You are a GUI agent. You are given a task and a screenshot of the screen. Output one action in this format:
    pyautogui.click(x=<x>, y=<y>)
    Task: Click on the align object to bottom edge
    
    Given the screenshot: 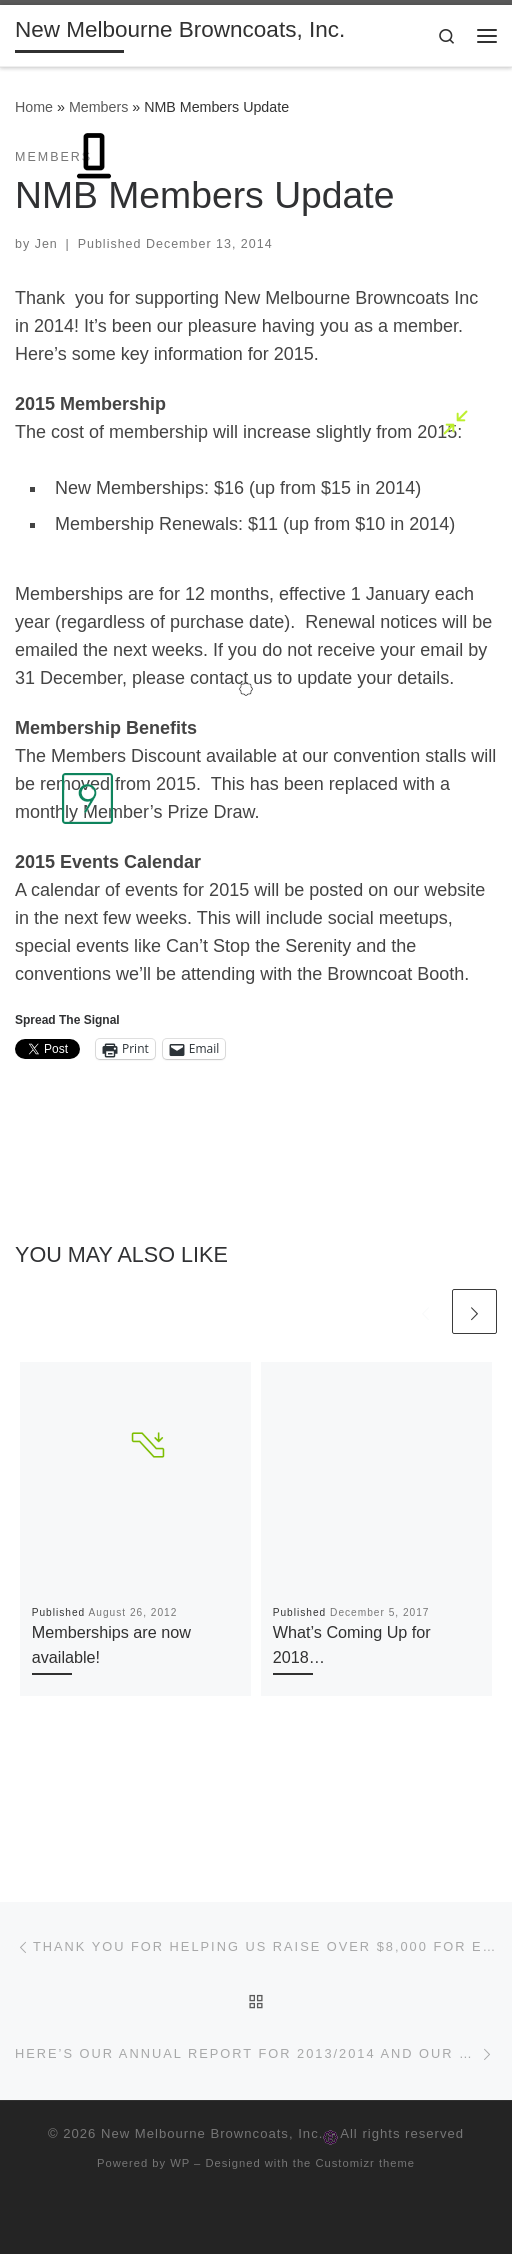 What is the action you would take?
    pyautogui.click(x=94, y=155)
    